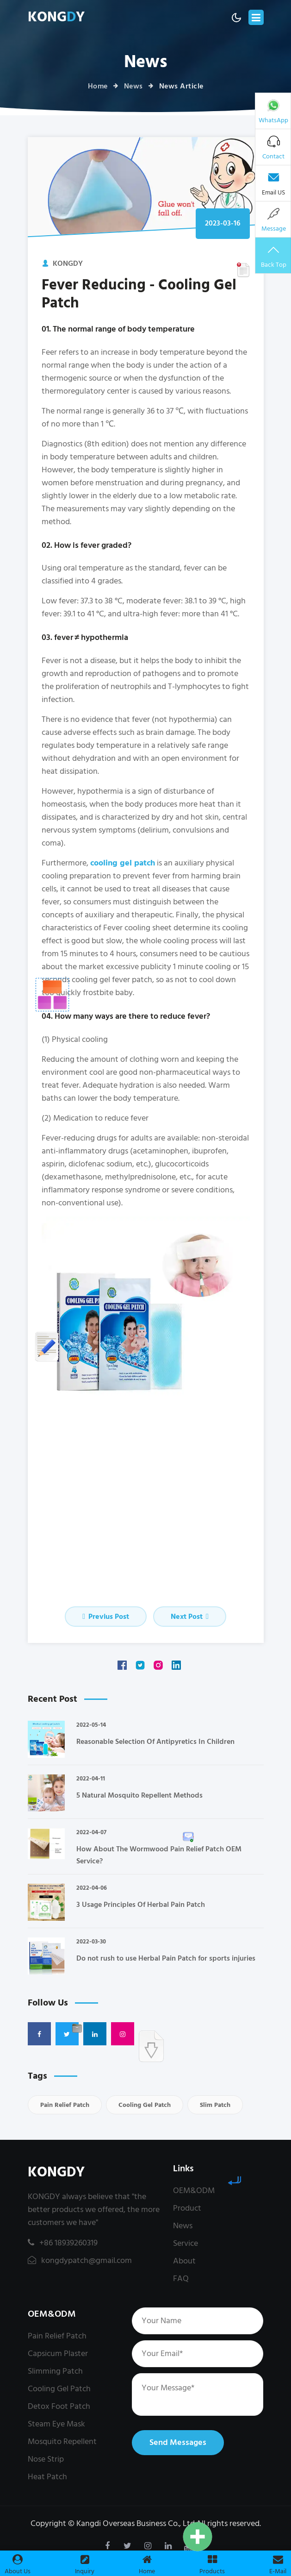 This screenshot has width=291, height=2576. I want to click on reply to all recipients of an email, so click(234, 2180).